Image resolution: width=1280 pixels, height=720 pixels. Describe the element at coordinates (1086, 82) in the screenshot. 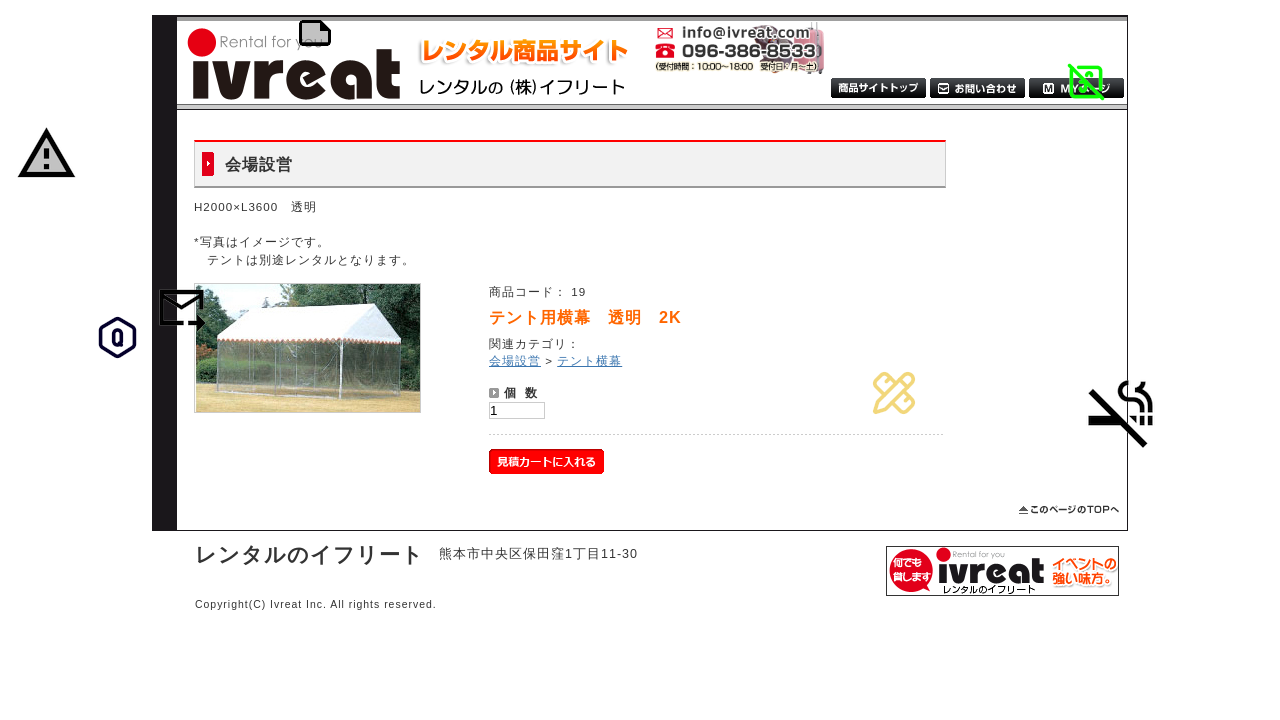

I see `disable function or formula mode` at that location.